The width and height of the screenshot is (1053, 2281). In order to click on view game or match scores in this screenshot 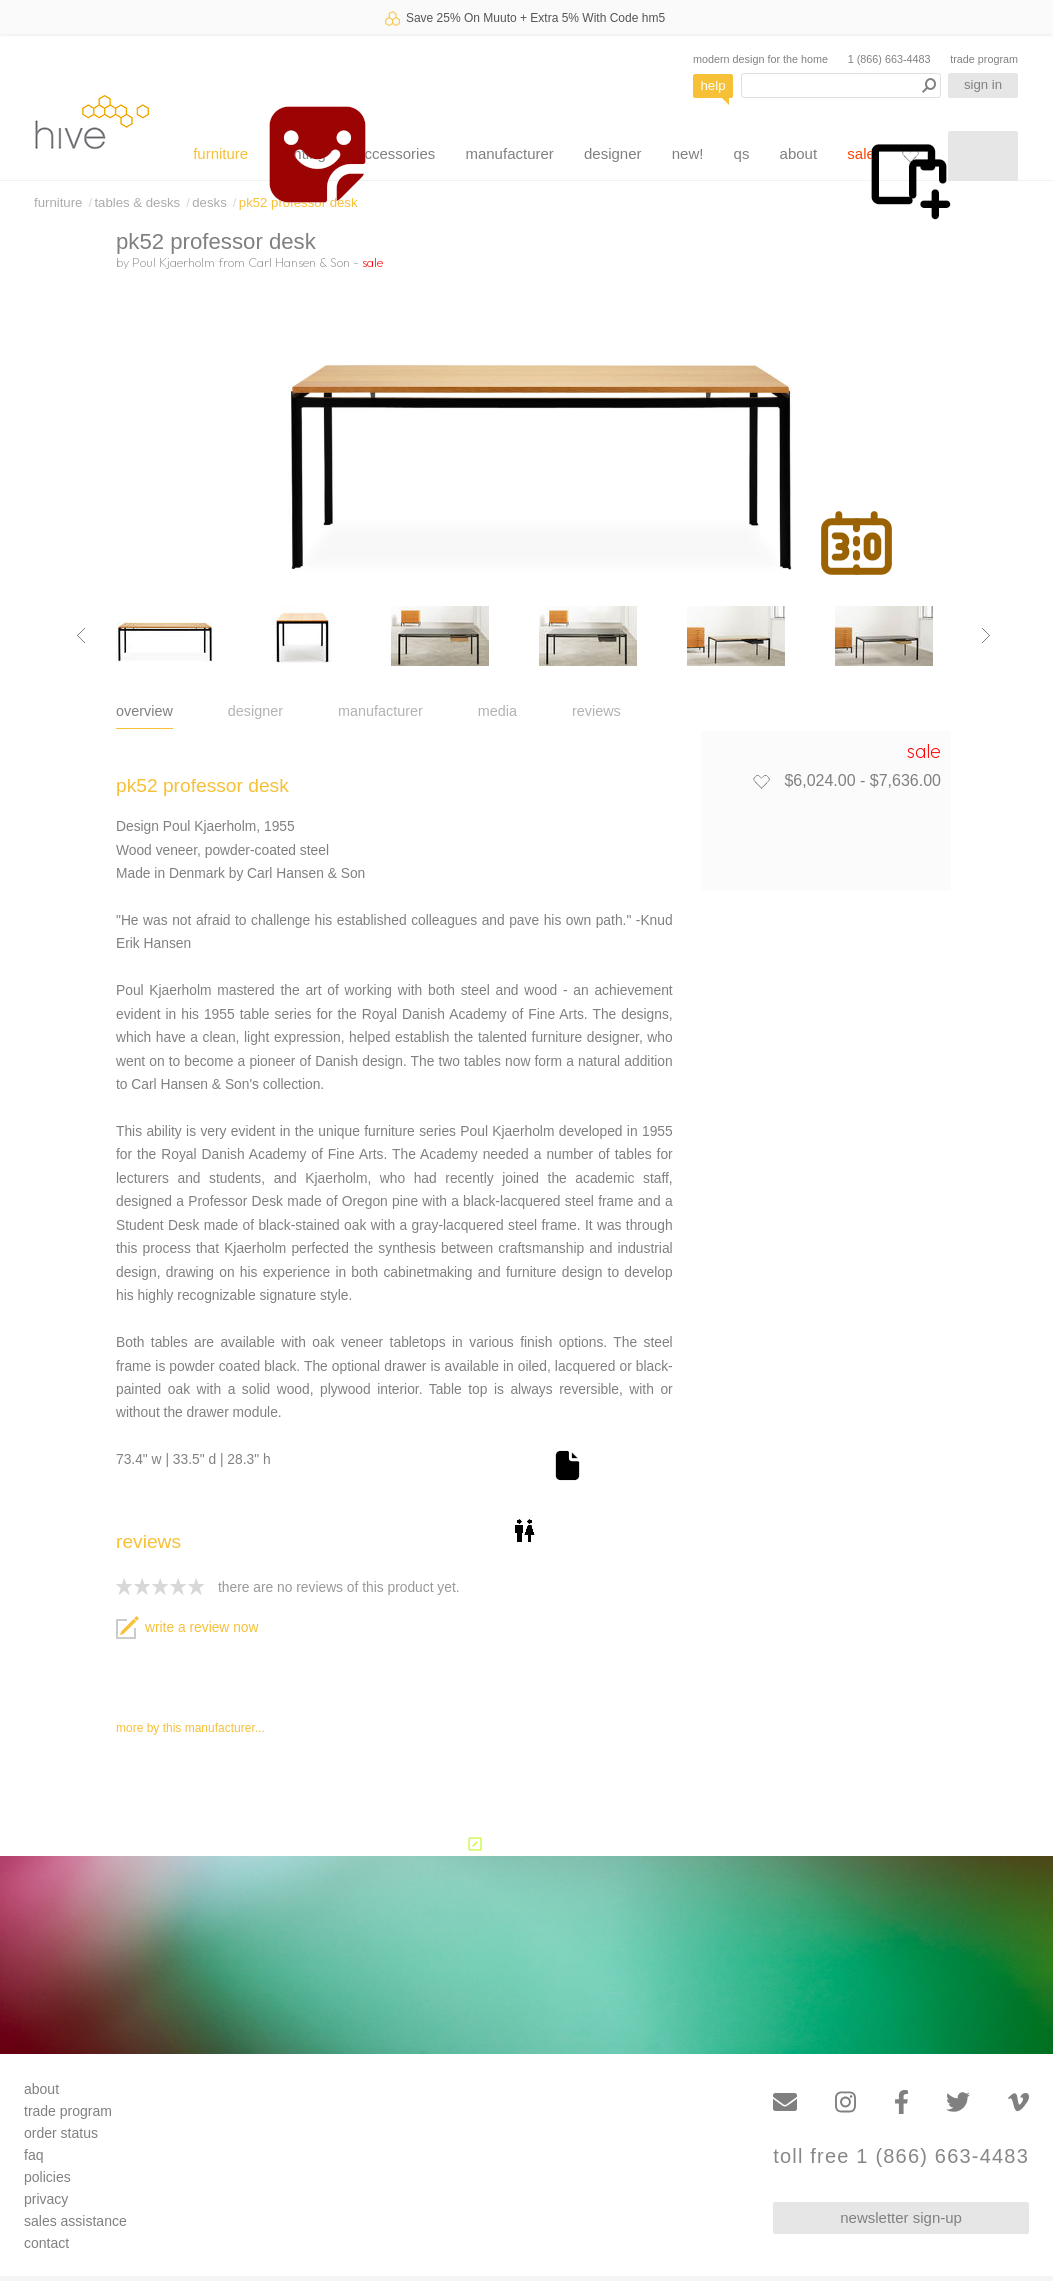, I will do `click(856, 546)`.